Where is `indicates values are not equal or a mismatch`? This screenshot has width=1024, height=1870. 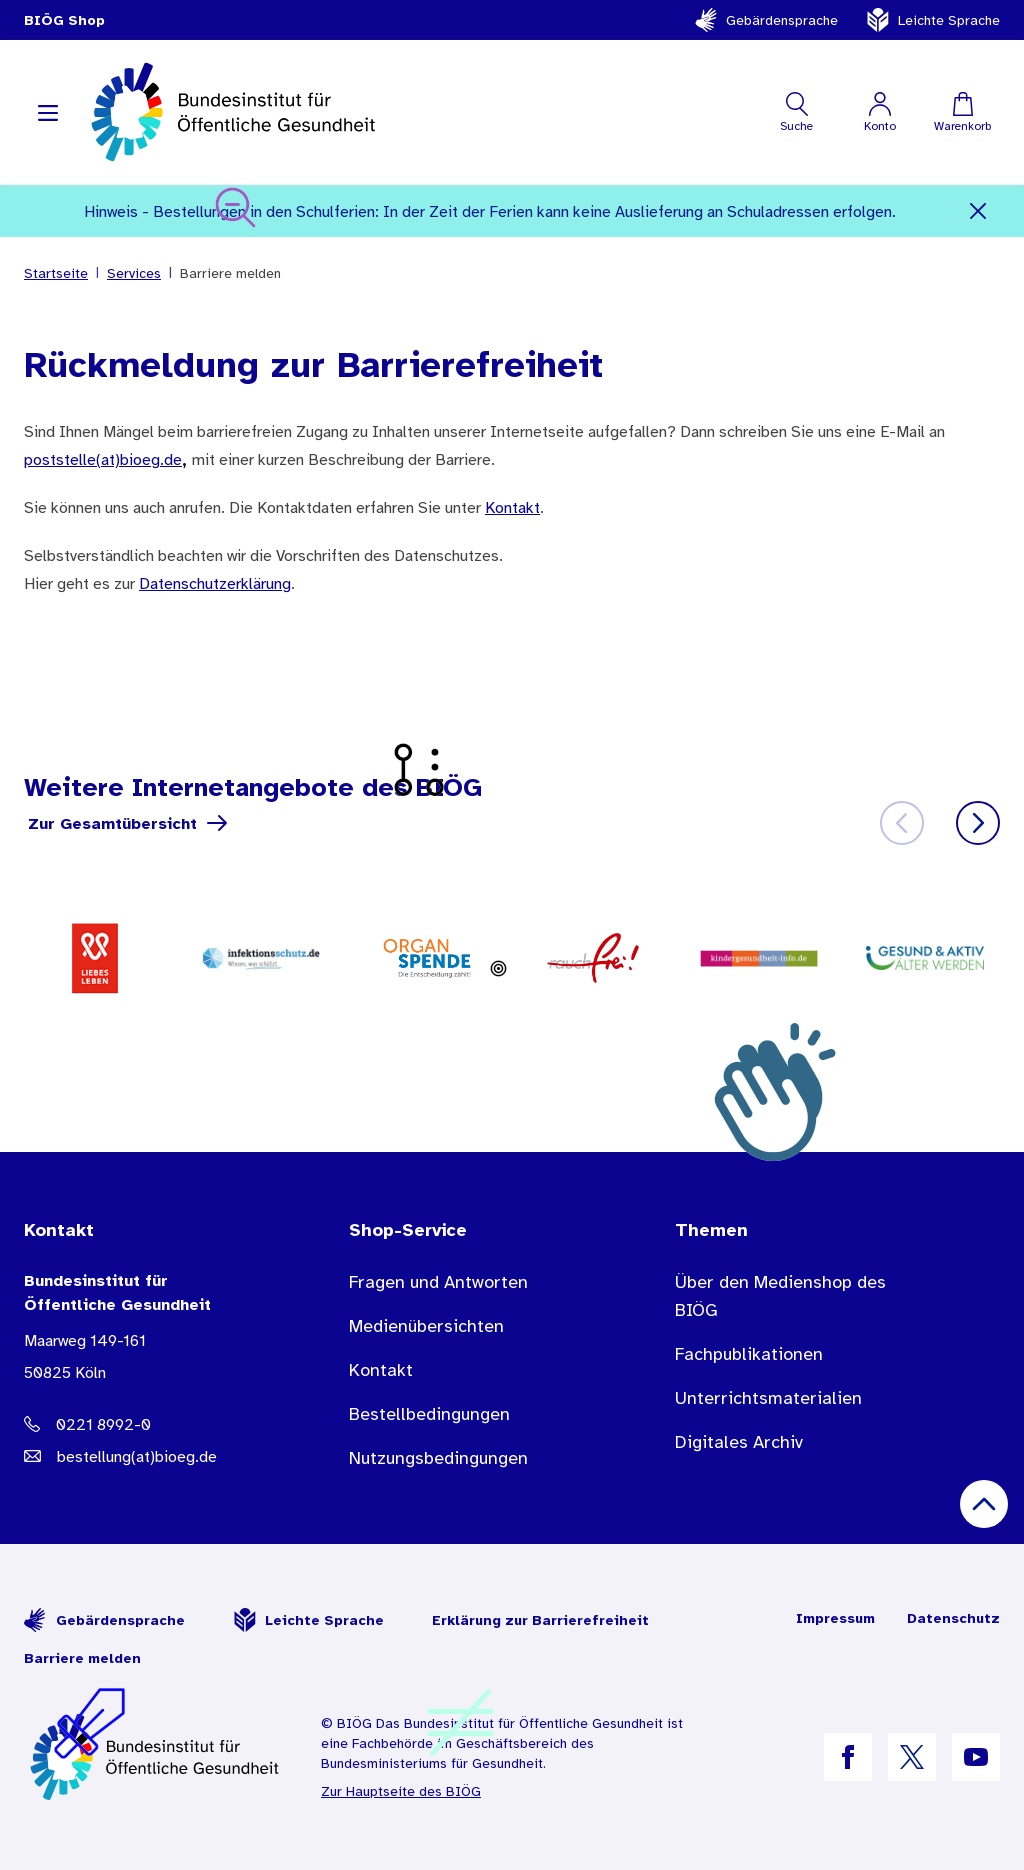
indicates values are not equal or a mismatch is located at coordinates (460, 1722).